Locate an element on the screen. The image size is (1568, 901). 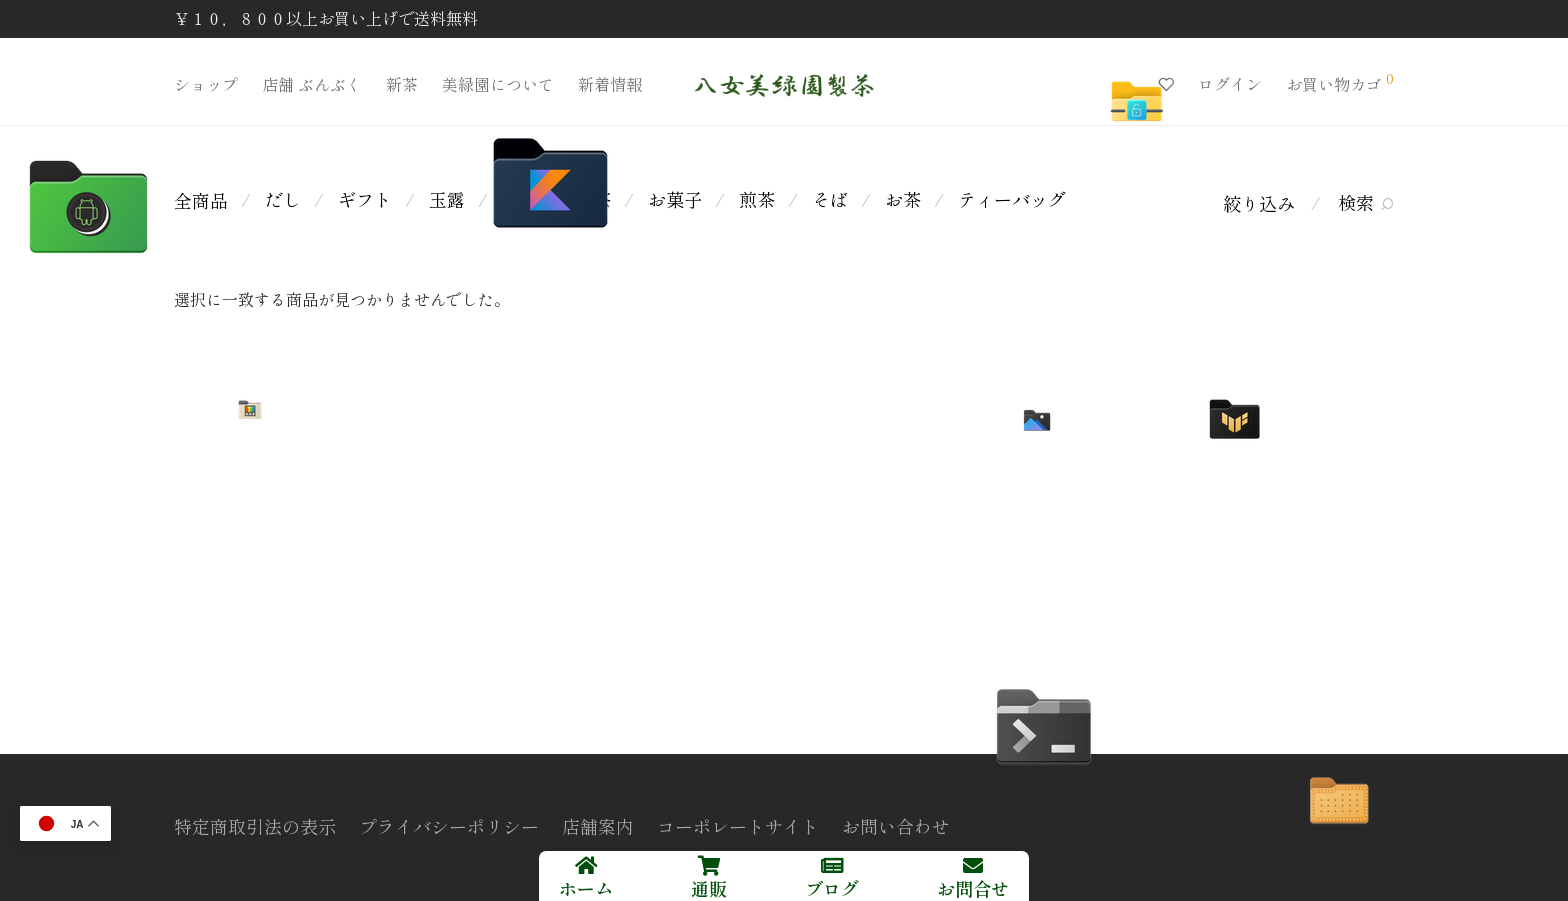
access an unlocked or unprotected folder is located at coordinates (1136, 102).